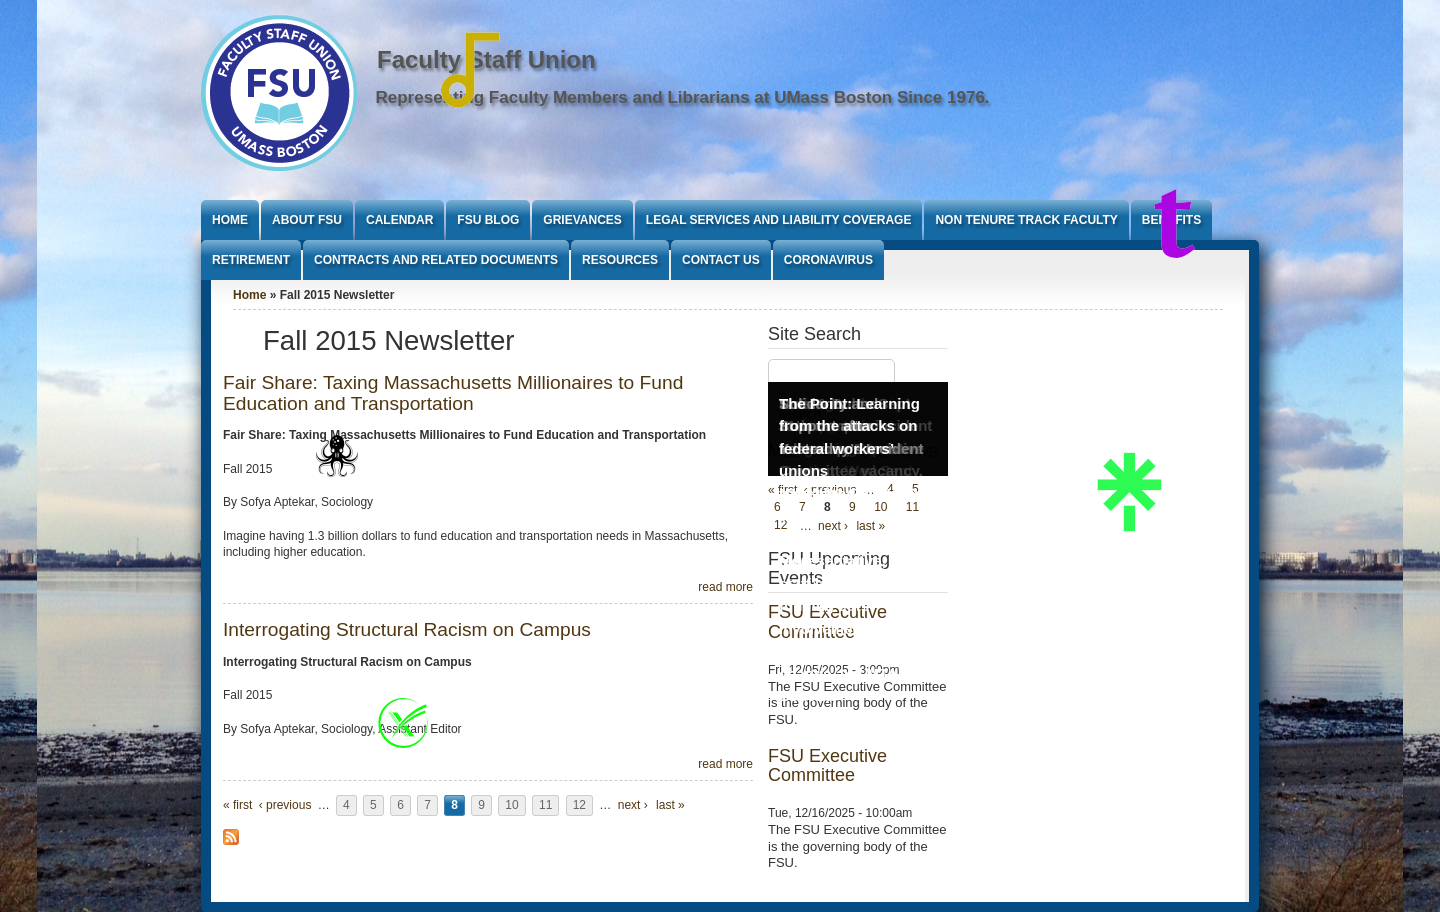  What do you see at coordinates (1127, 492) in the screenshot?
I see `visit linktree profile` at bounding box center [1127, 492].